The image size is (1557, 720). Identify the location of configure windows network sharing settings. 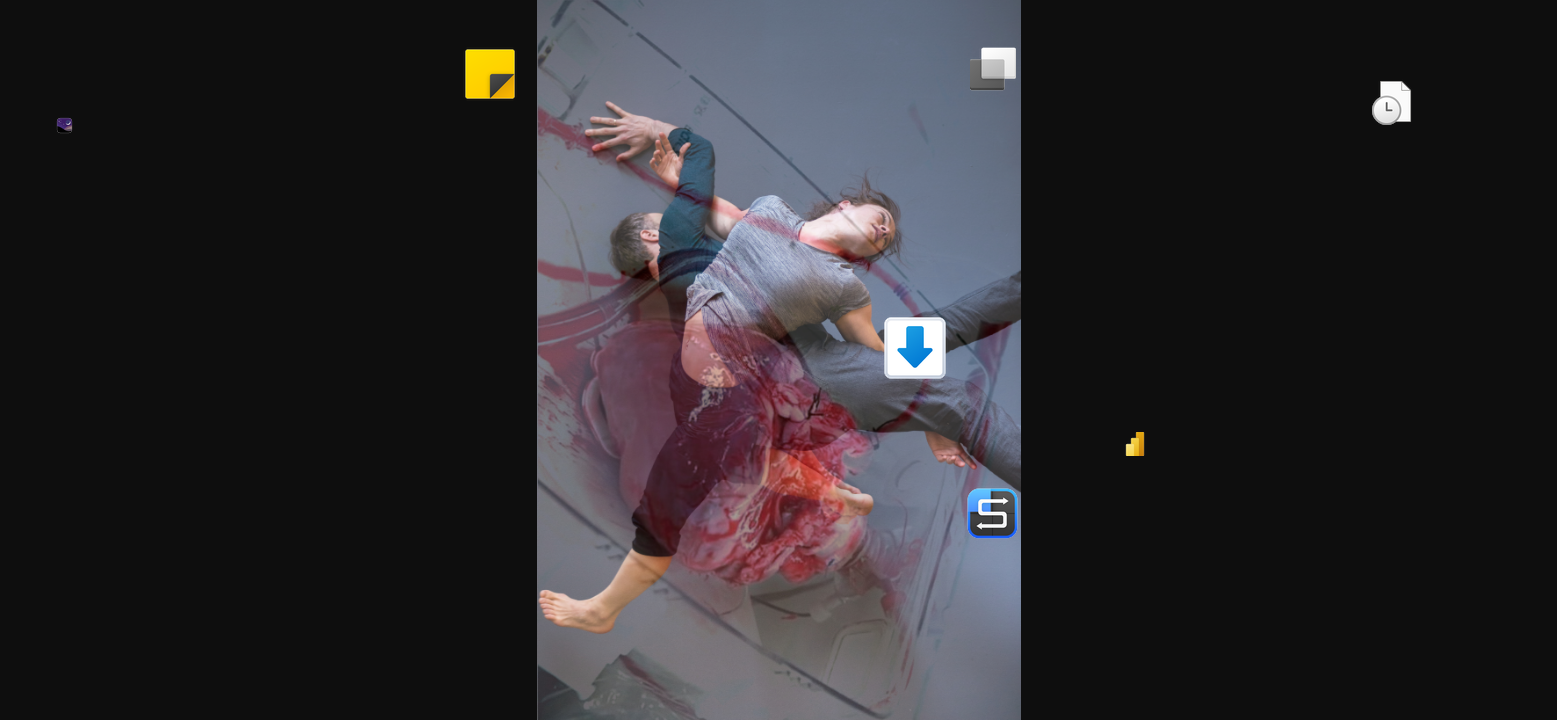
(992, 513).